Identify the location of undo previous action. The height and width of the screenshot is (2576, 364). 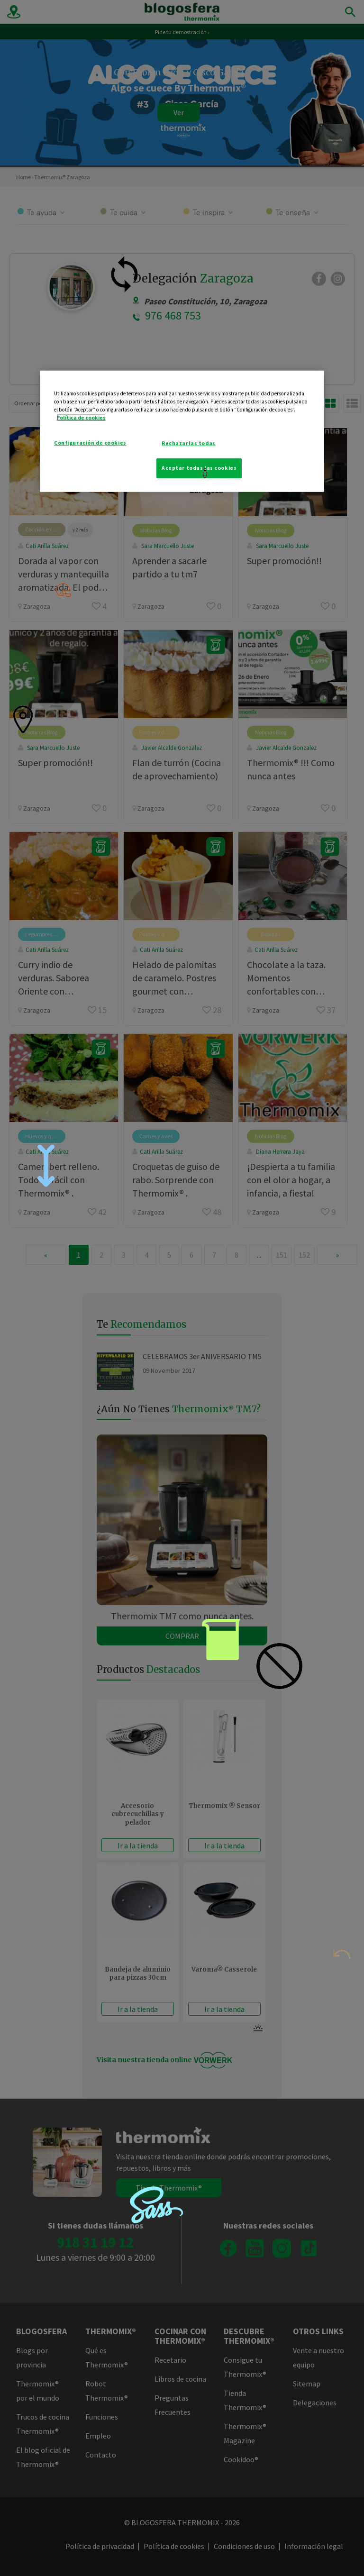
(342, 1954).